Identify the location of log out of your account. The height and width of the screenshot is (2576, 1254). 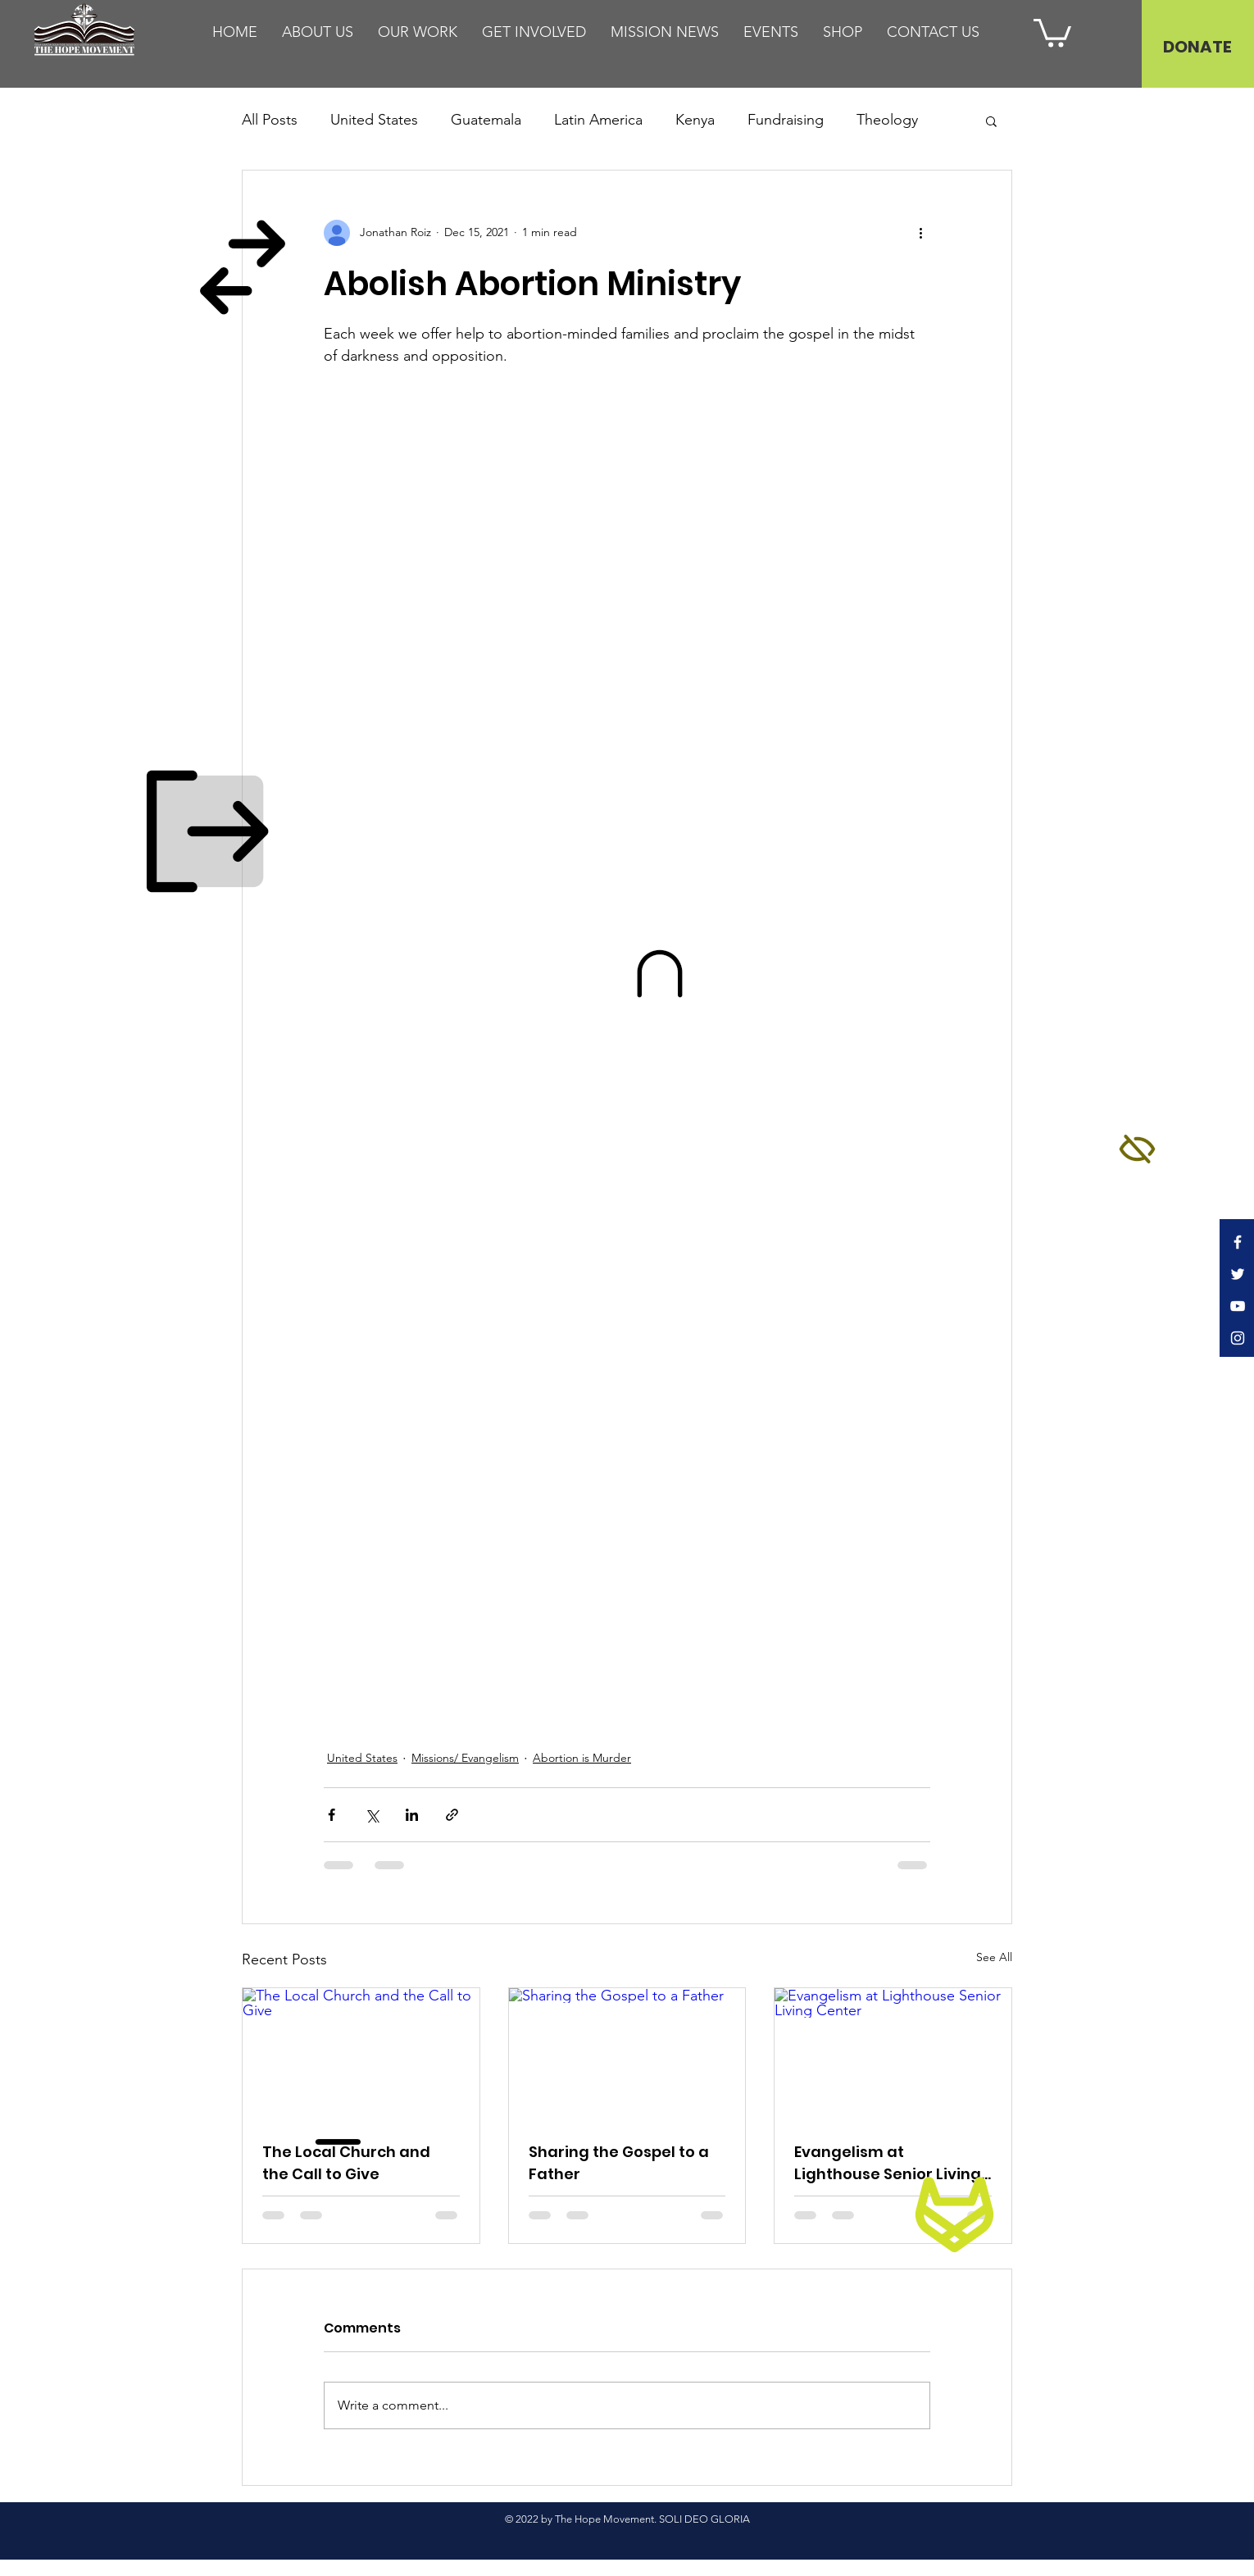
(202, 831).